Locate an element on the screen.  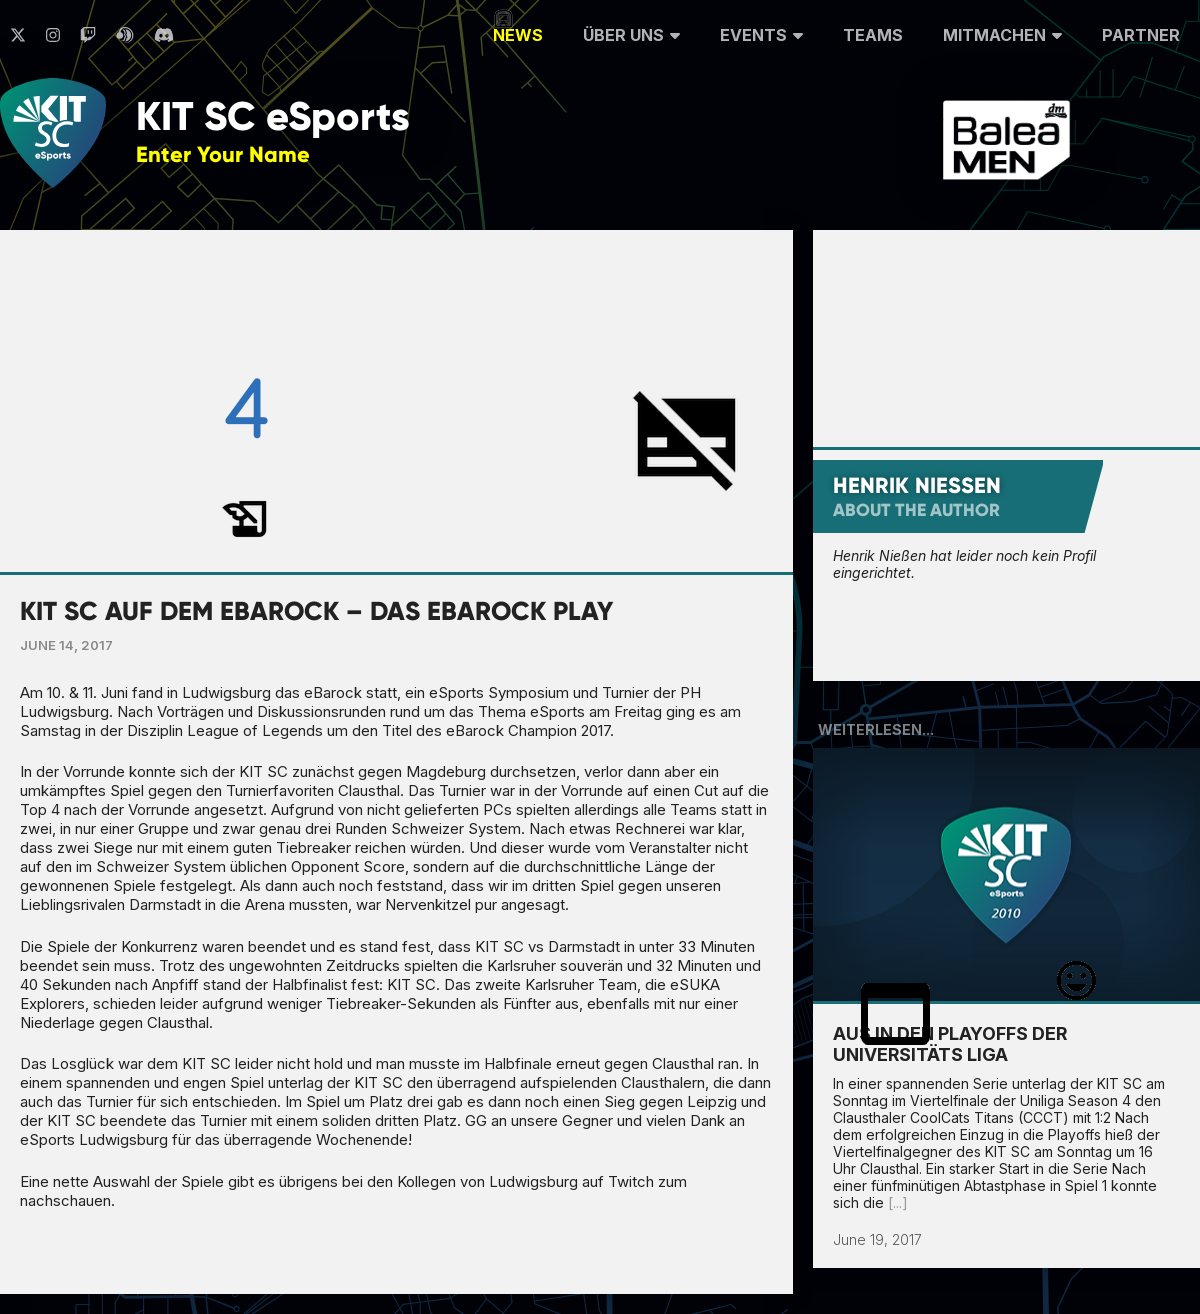
insert an emoji or emoticon is located at coordinates (1076, 980).